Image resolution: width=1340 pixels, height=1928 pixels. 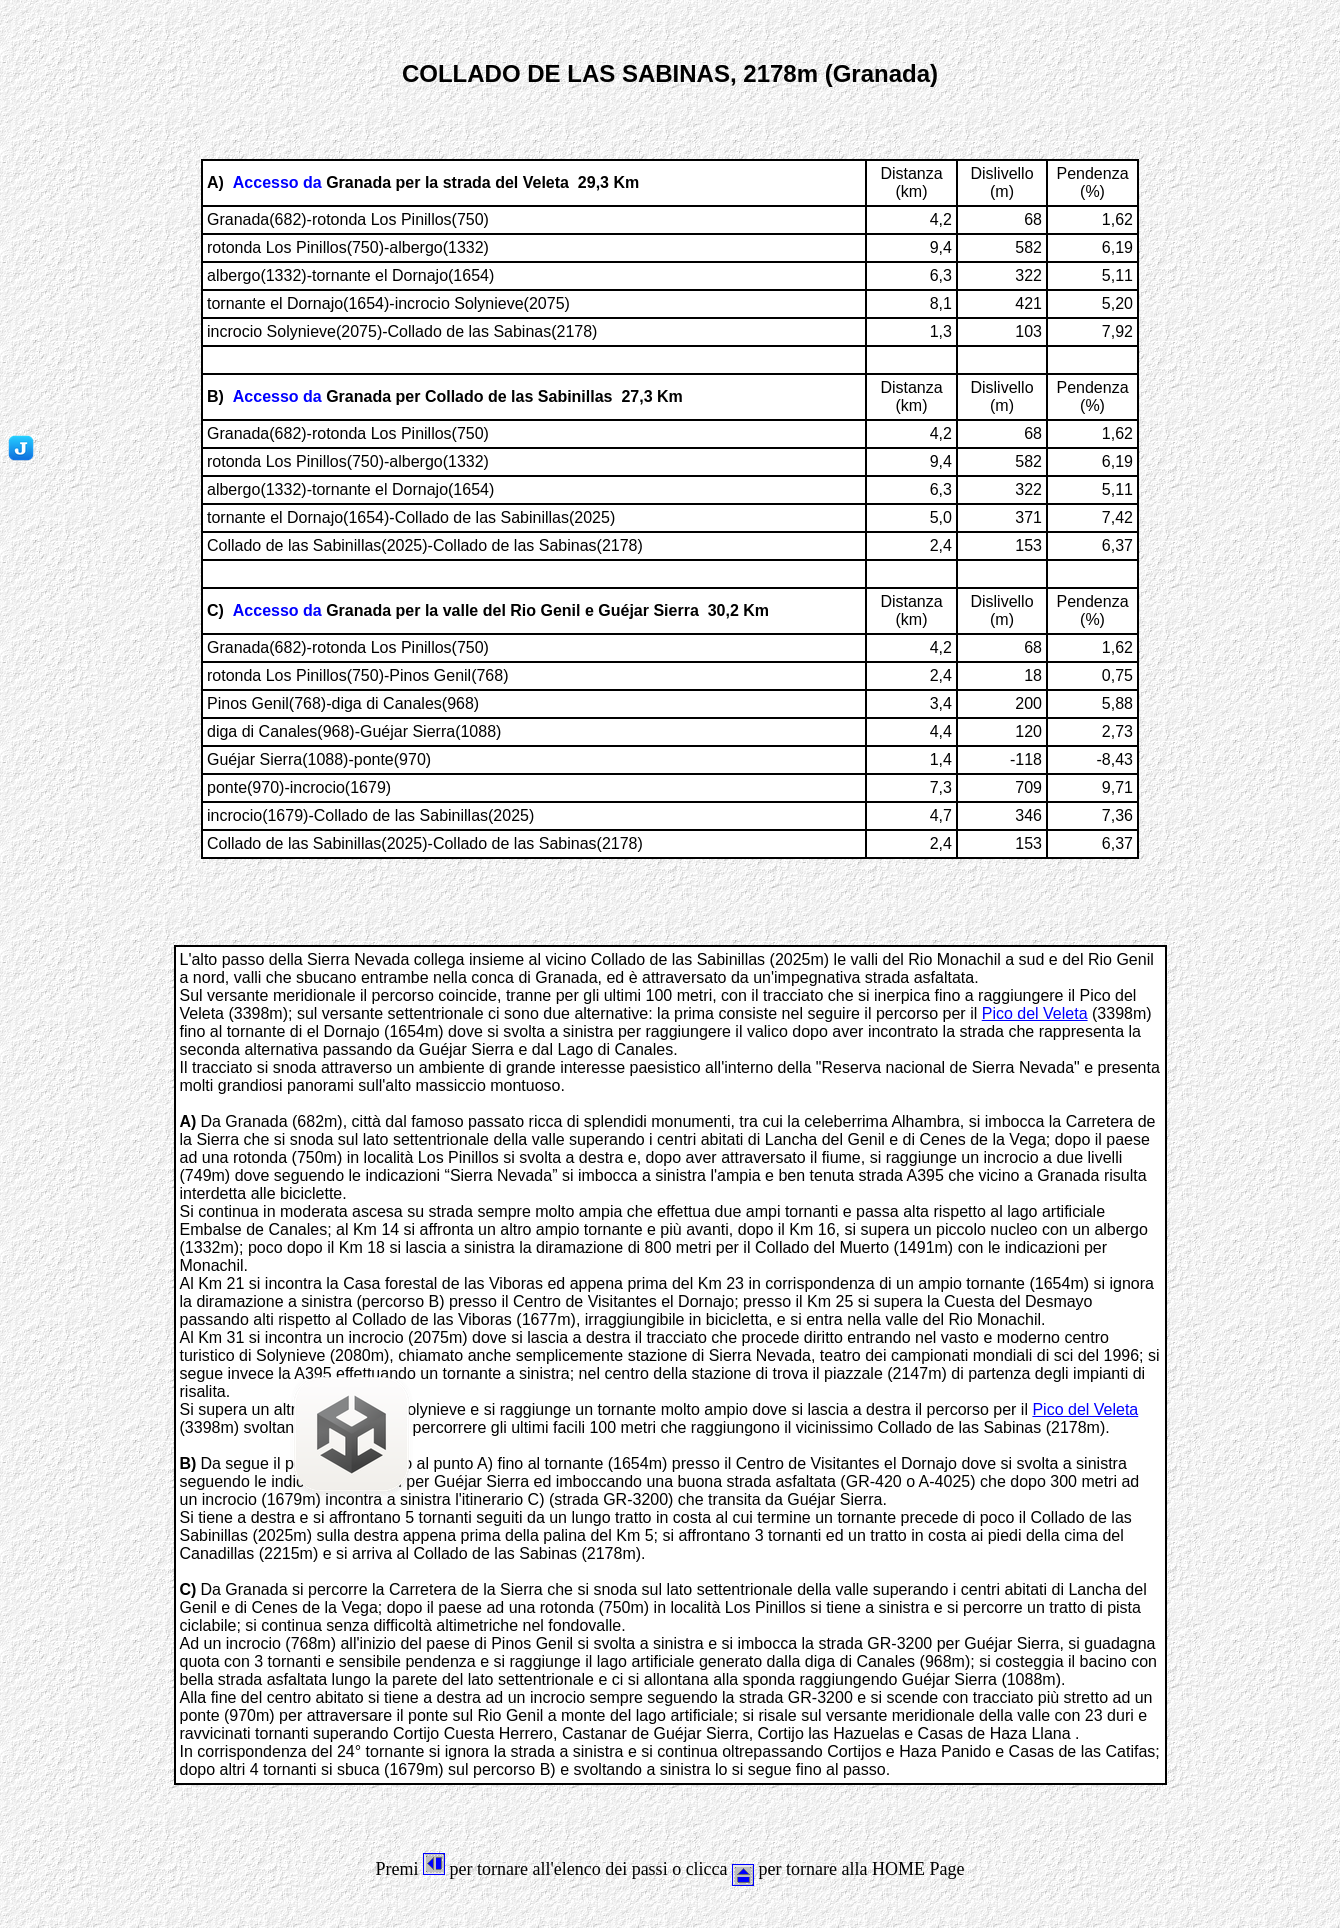 I want to click on open unity hub application, so click(x=351, y=1434).